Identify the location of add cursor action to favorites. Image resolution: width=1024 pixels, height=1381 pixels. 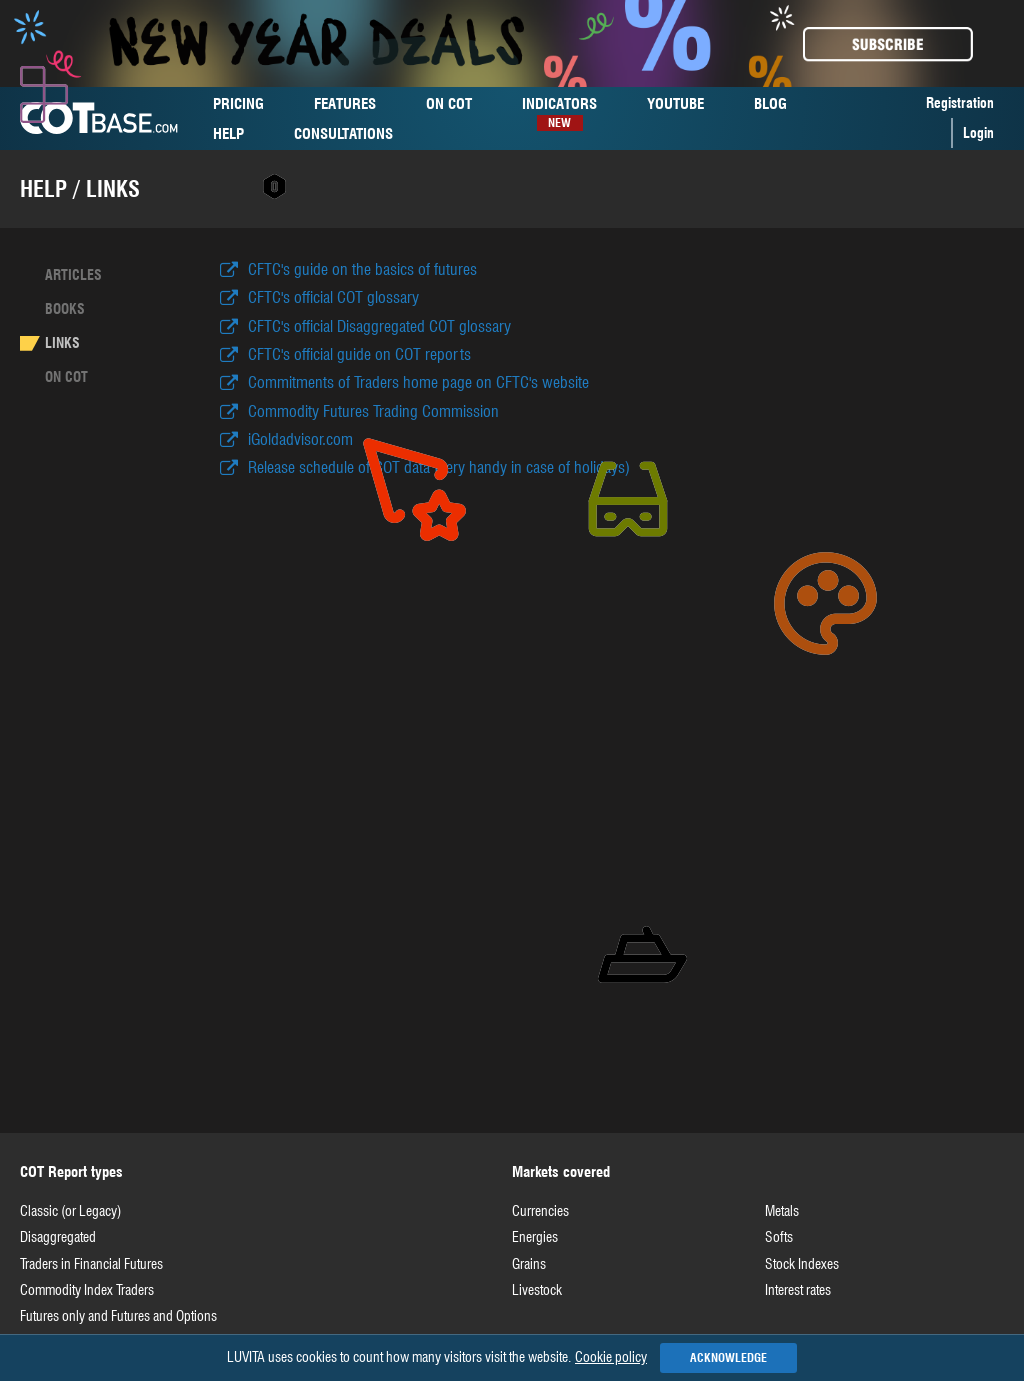
(409, 484).